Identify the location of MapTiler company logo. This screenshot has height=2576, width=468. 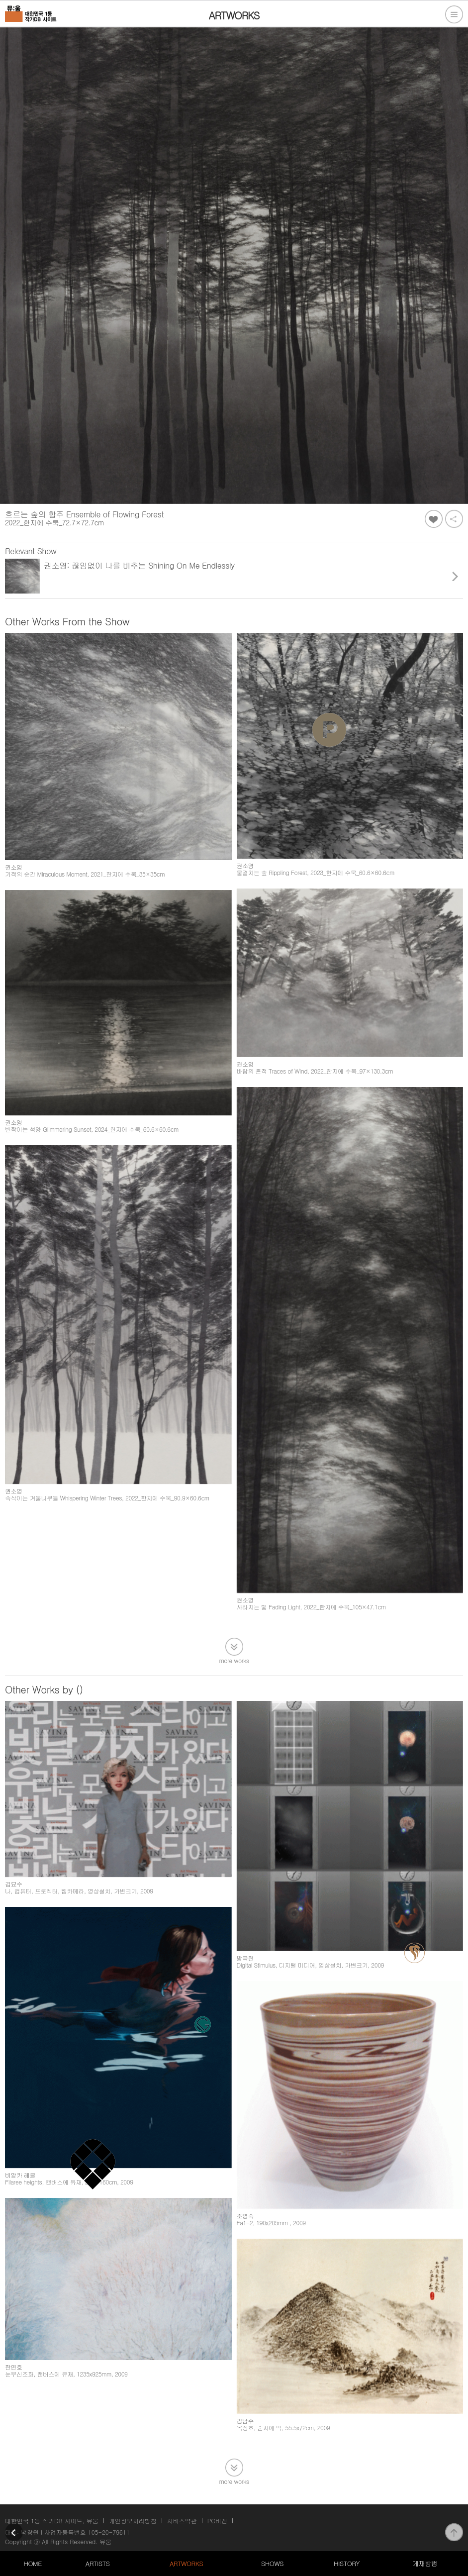
(93, 2164).